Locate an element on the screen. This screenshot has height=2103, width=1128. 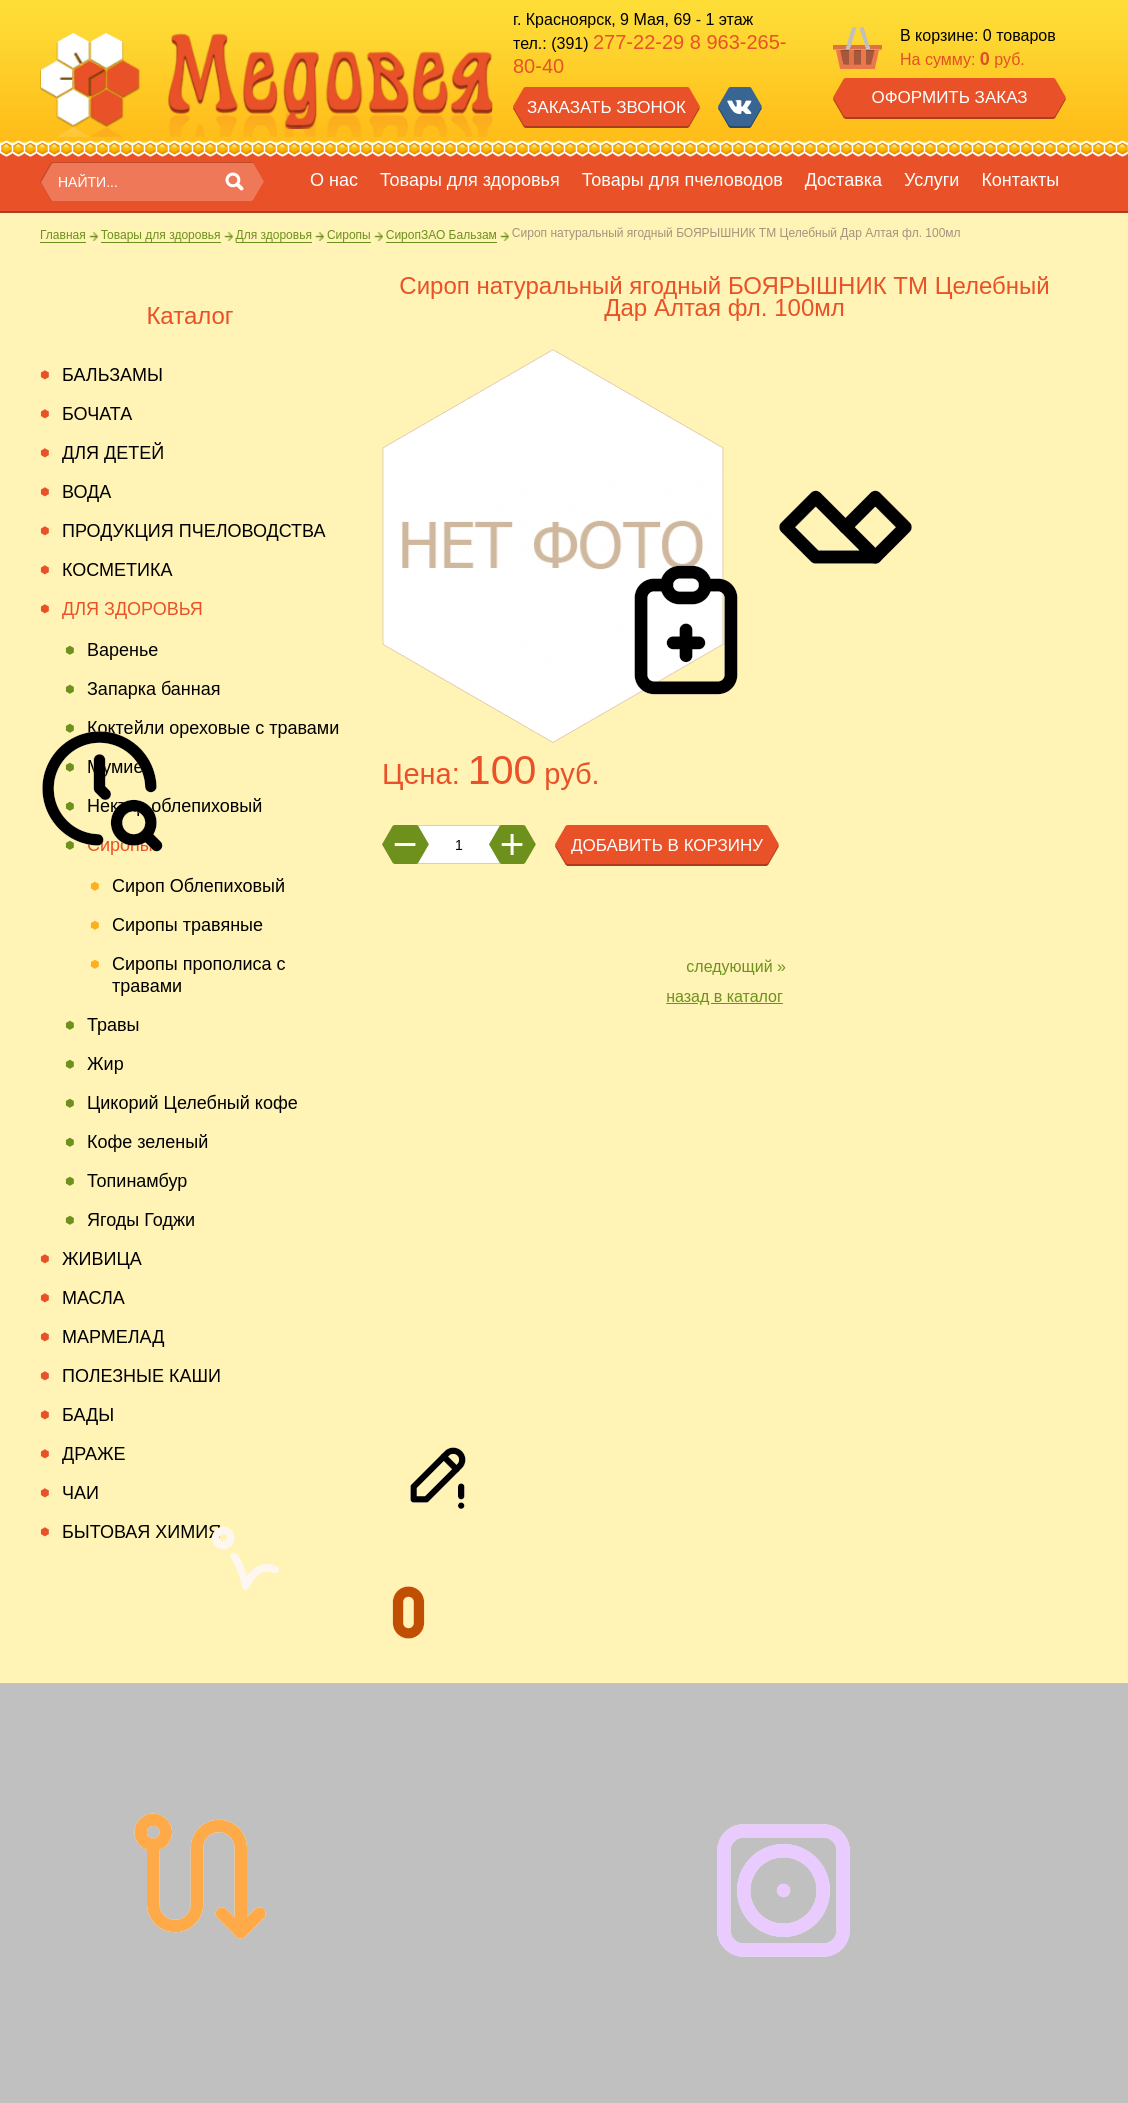
alpine.js framework logo is located at coordinates (845, 530).